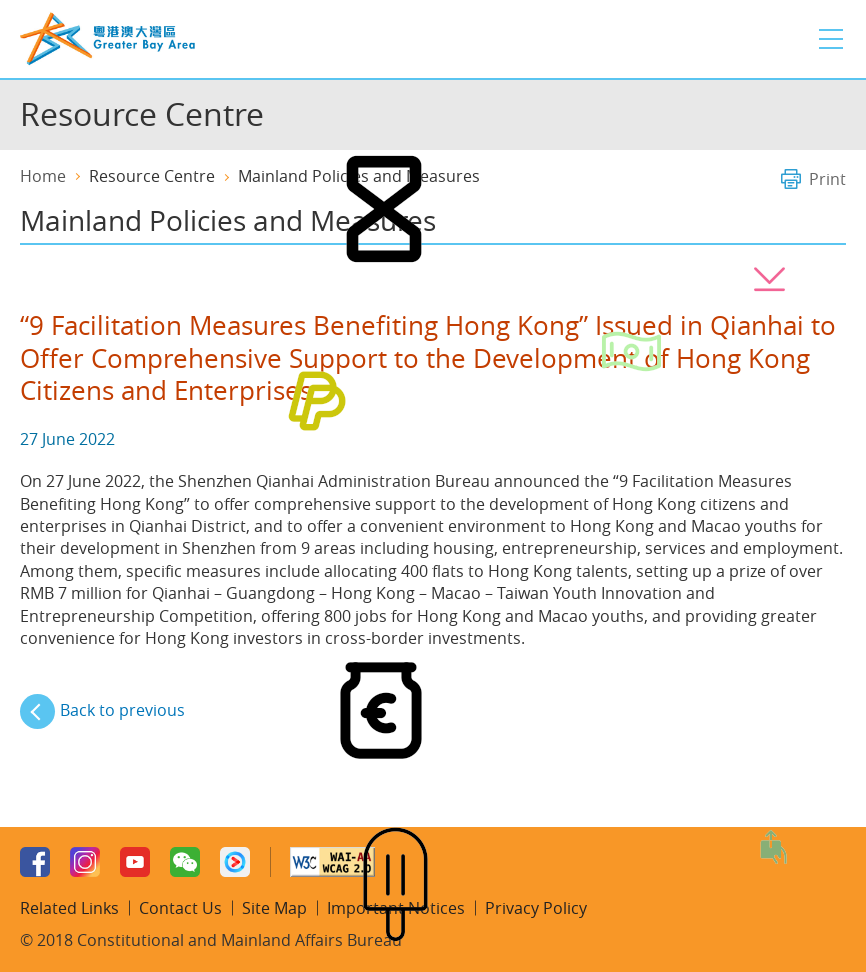 The image size is (866, 972). Describe the element at coordinates (772, 847) in the screenshot. I see `deposit or submit an item` at that location.